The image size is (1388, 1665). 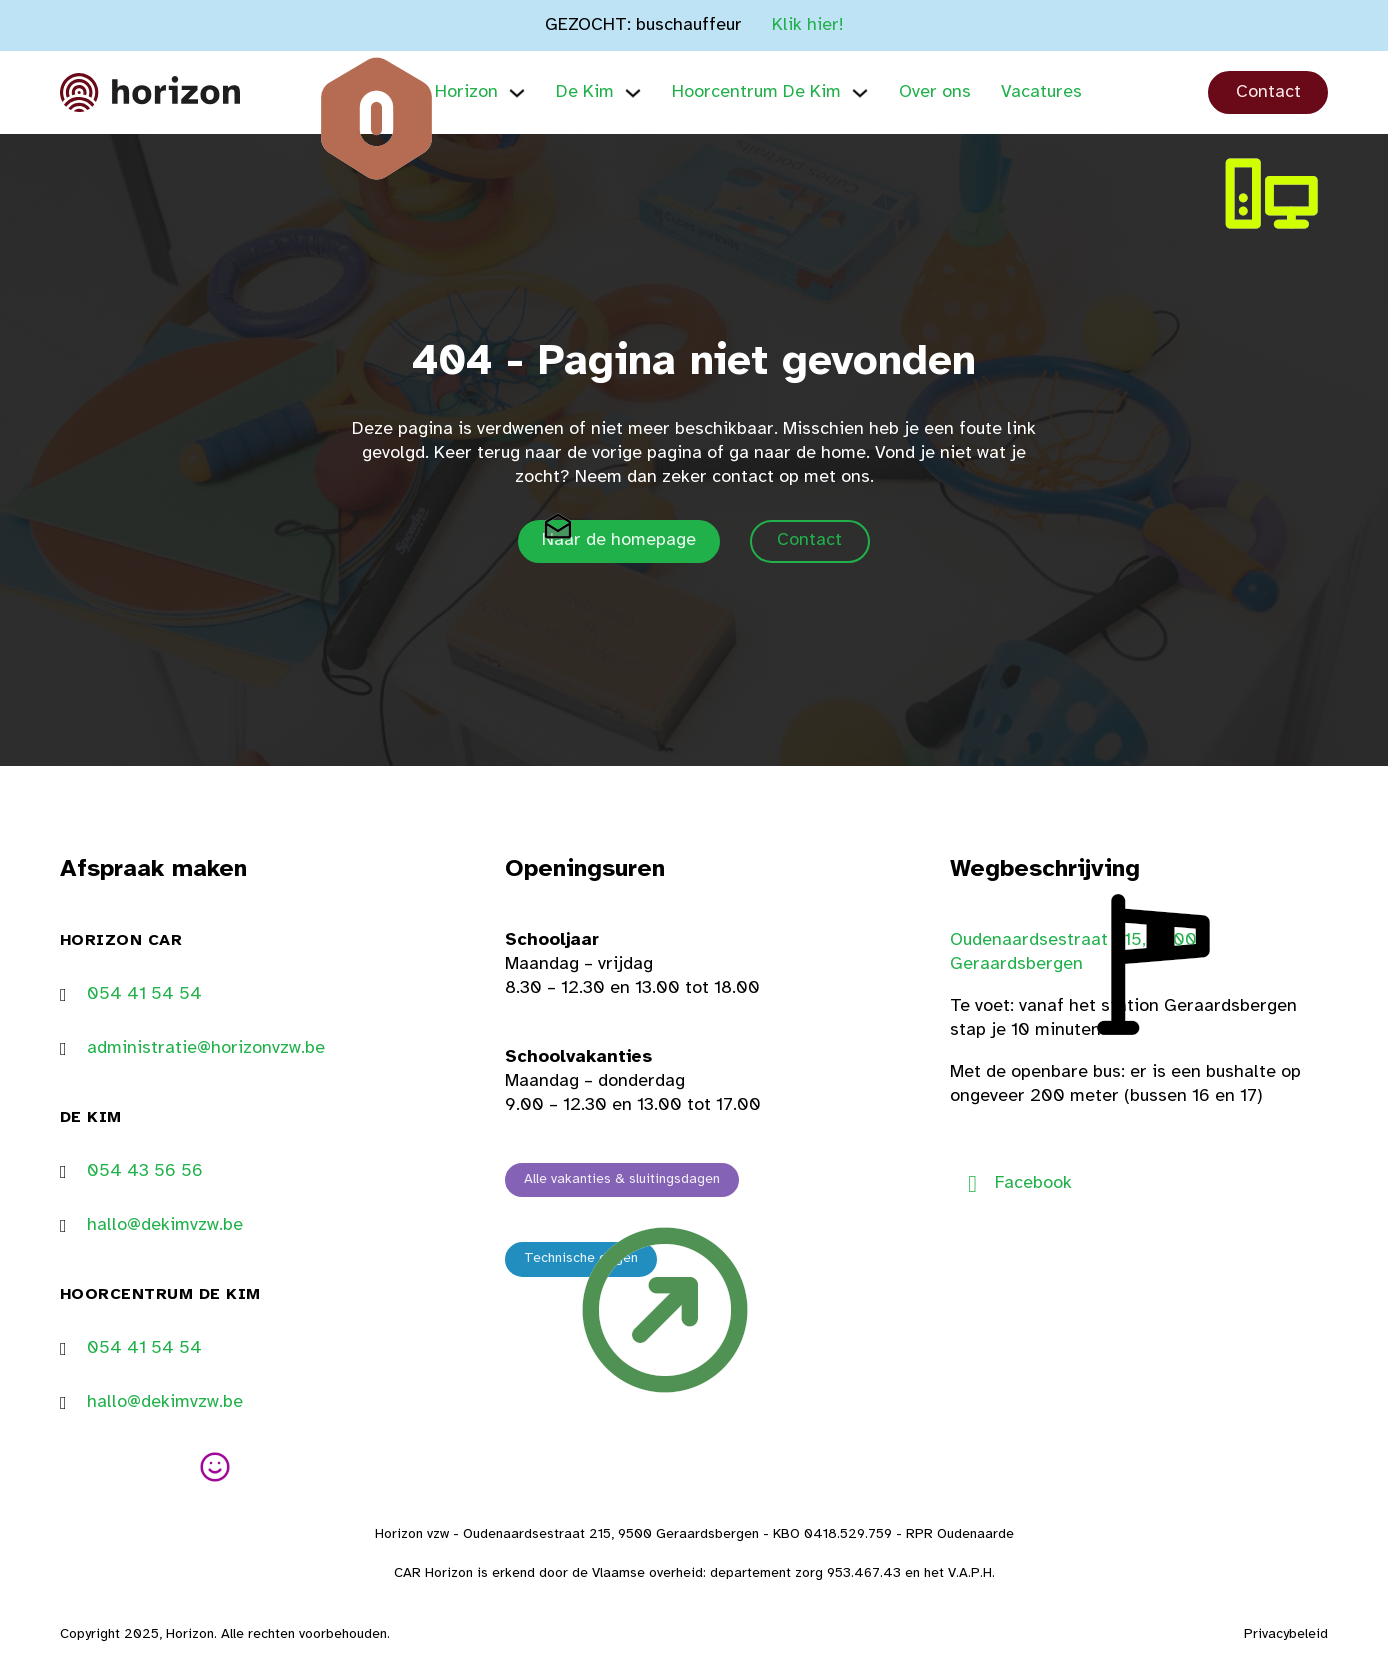 I want to click on indicates an "O" status or category marker, so click(x=376, y=118).